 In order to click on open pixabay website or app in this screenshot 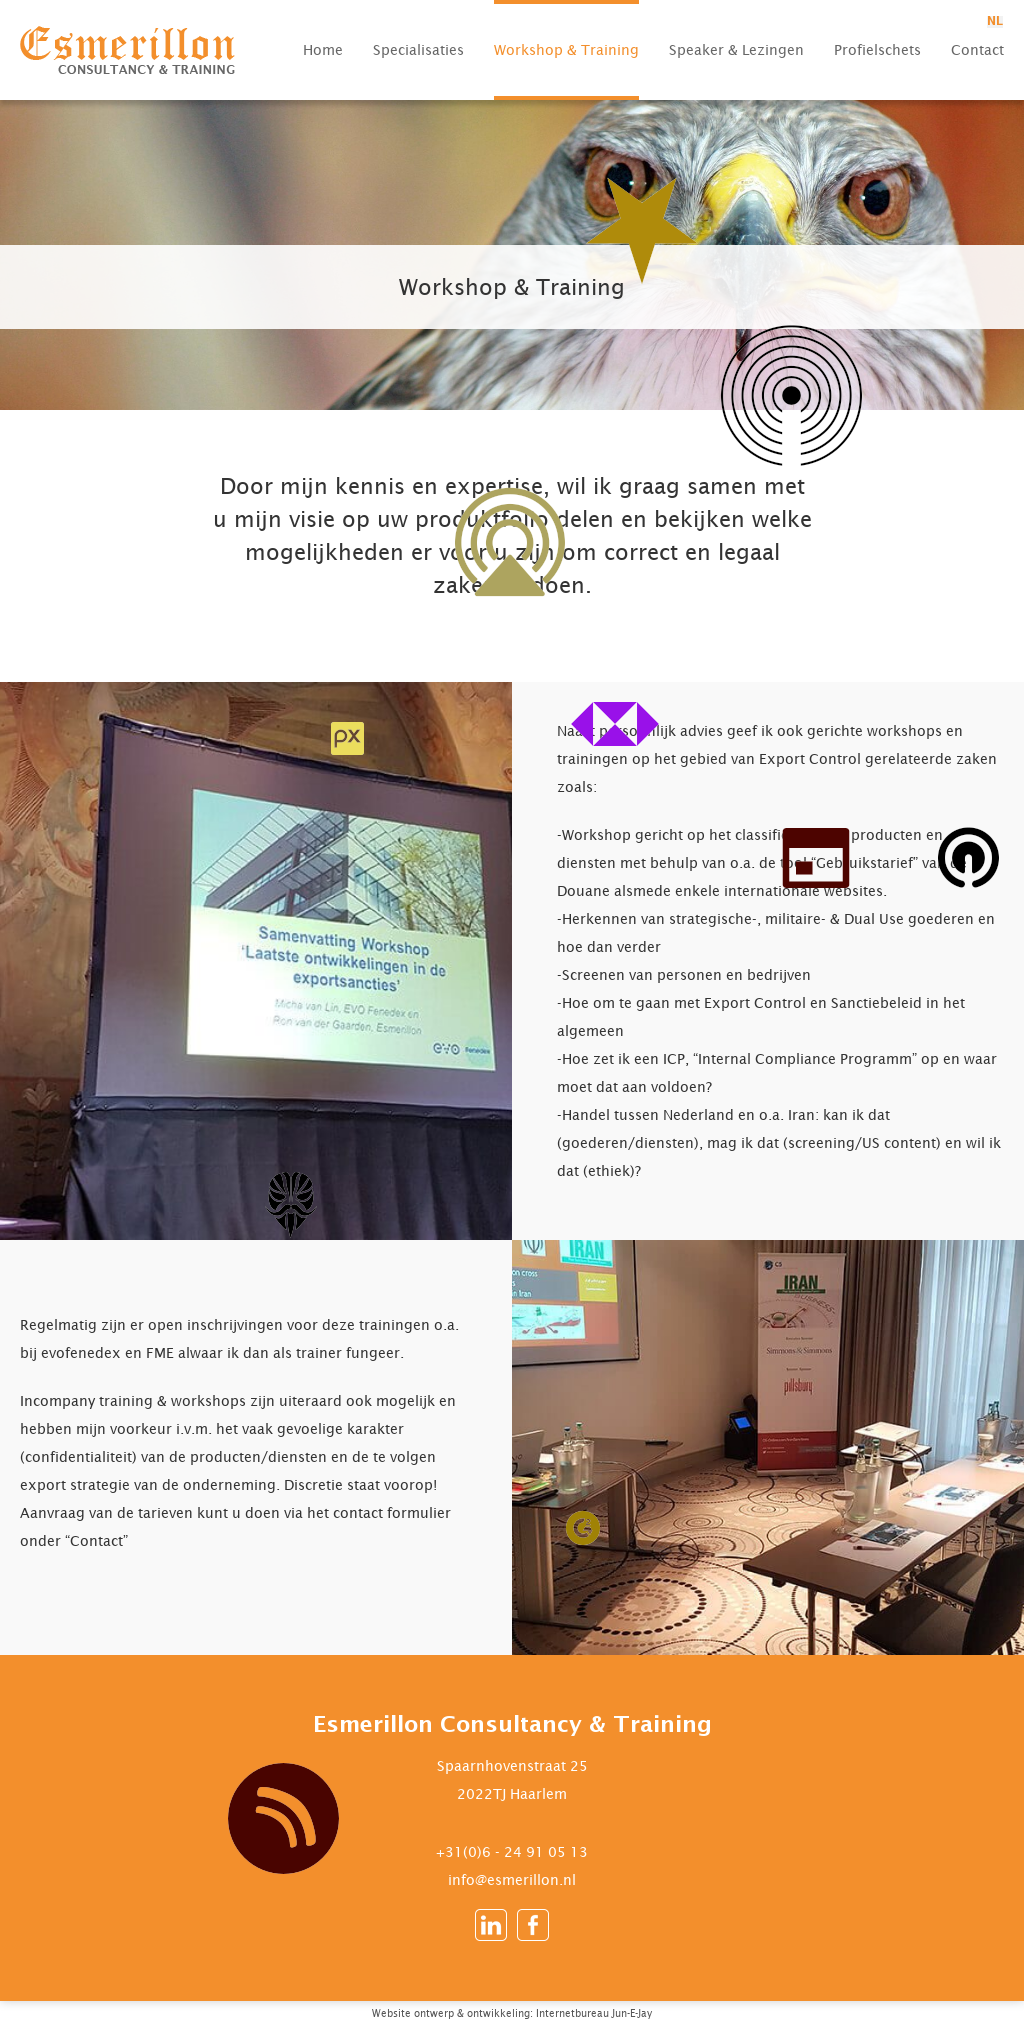, I will do `click(347, 738)`.